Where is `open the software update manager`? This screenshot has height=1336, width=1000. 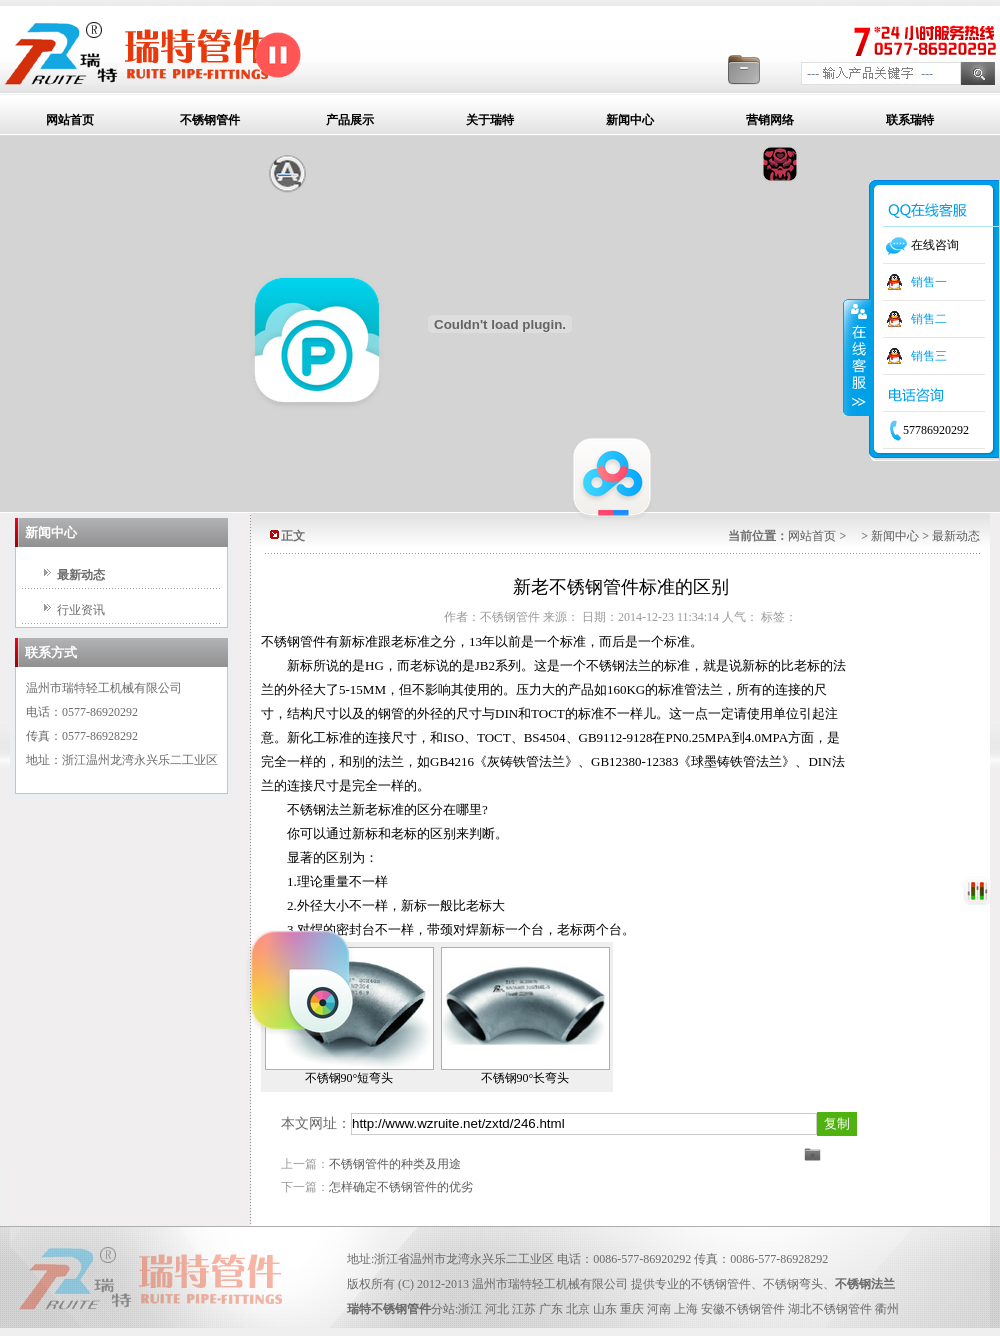 open the software update manager is located at coordinates (287, 173).